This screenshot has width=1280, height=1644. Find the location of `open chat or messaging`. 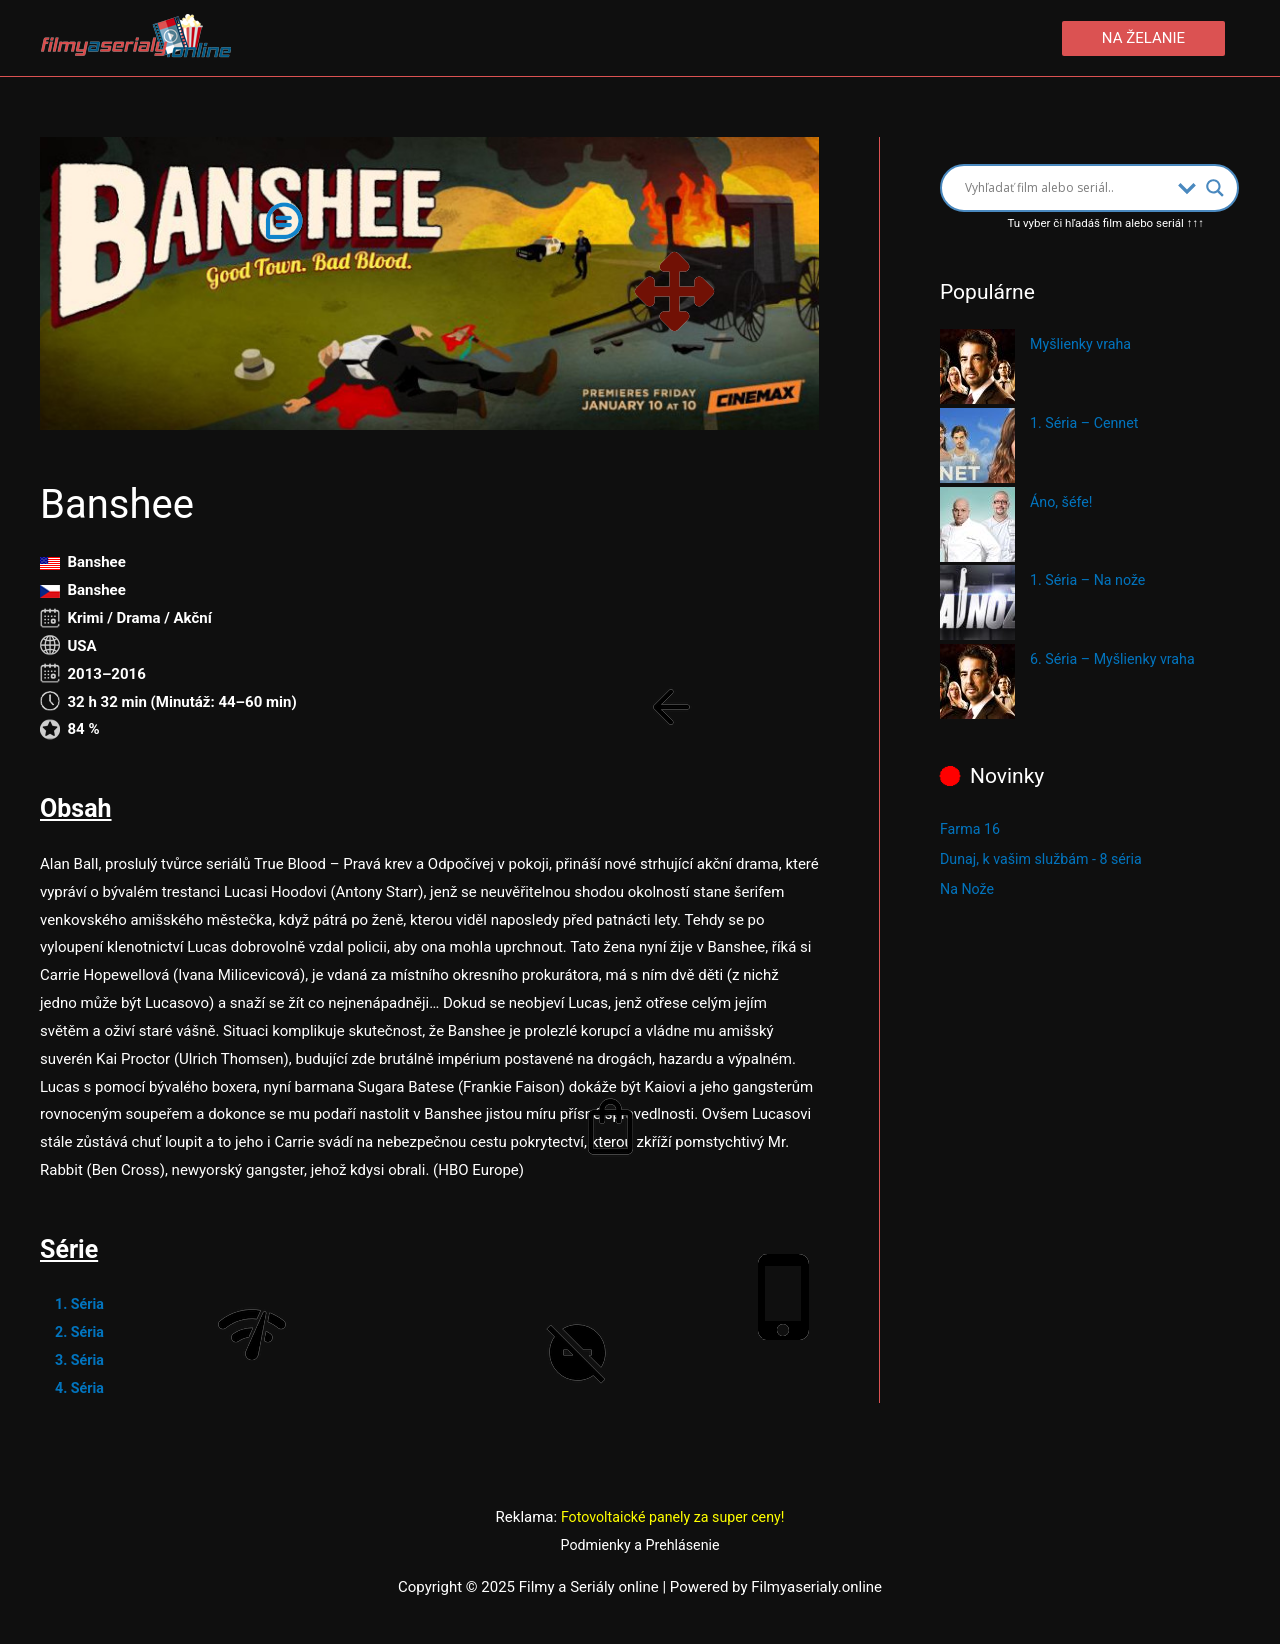

open chat or messaging is located at coordinates (283, 221).